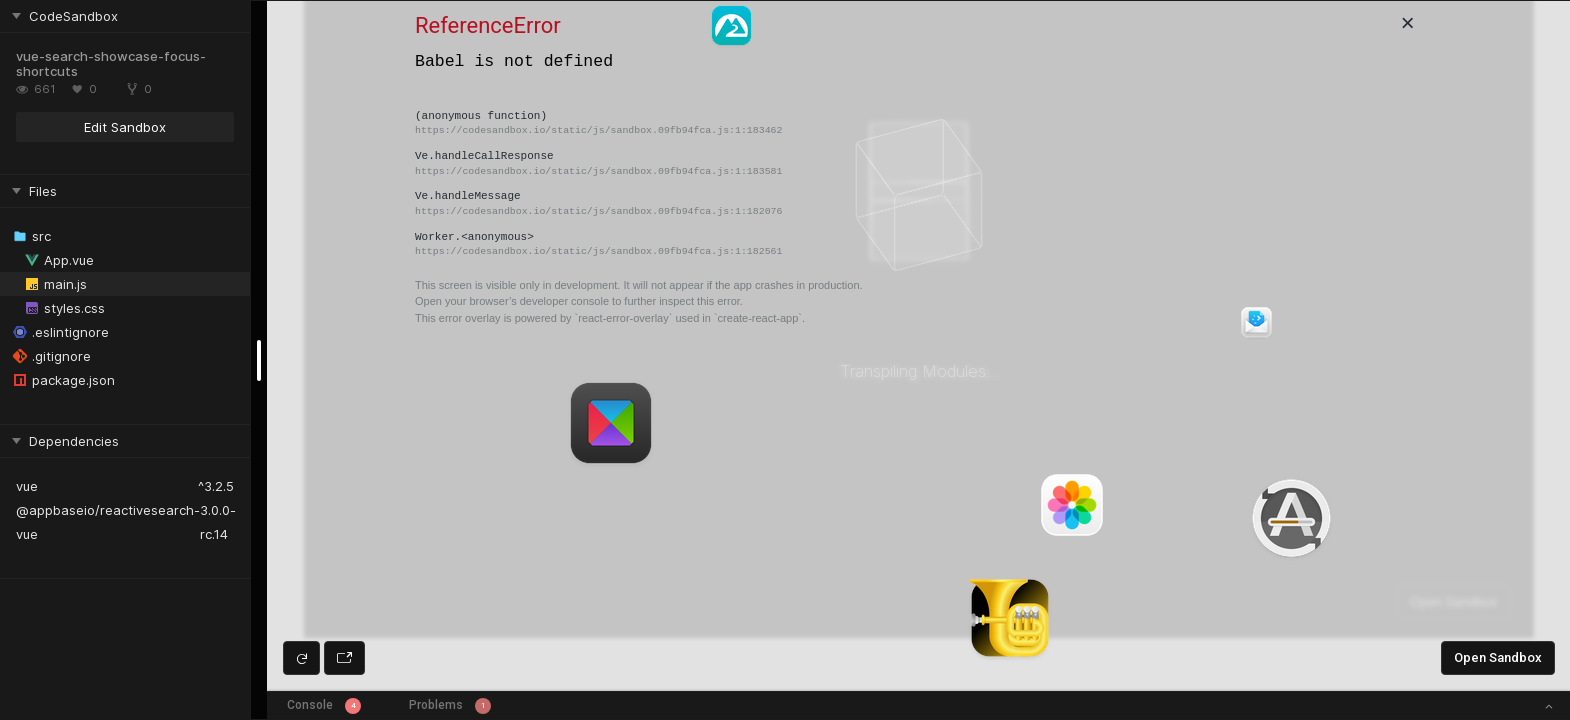 Image resolution: width=1570 pixels, height=720 pixels. Describe the element at coordinates (1010, 618) in the screenshot. I see `open Tuba, a Mastodon and Fediverse client` at that location.